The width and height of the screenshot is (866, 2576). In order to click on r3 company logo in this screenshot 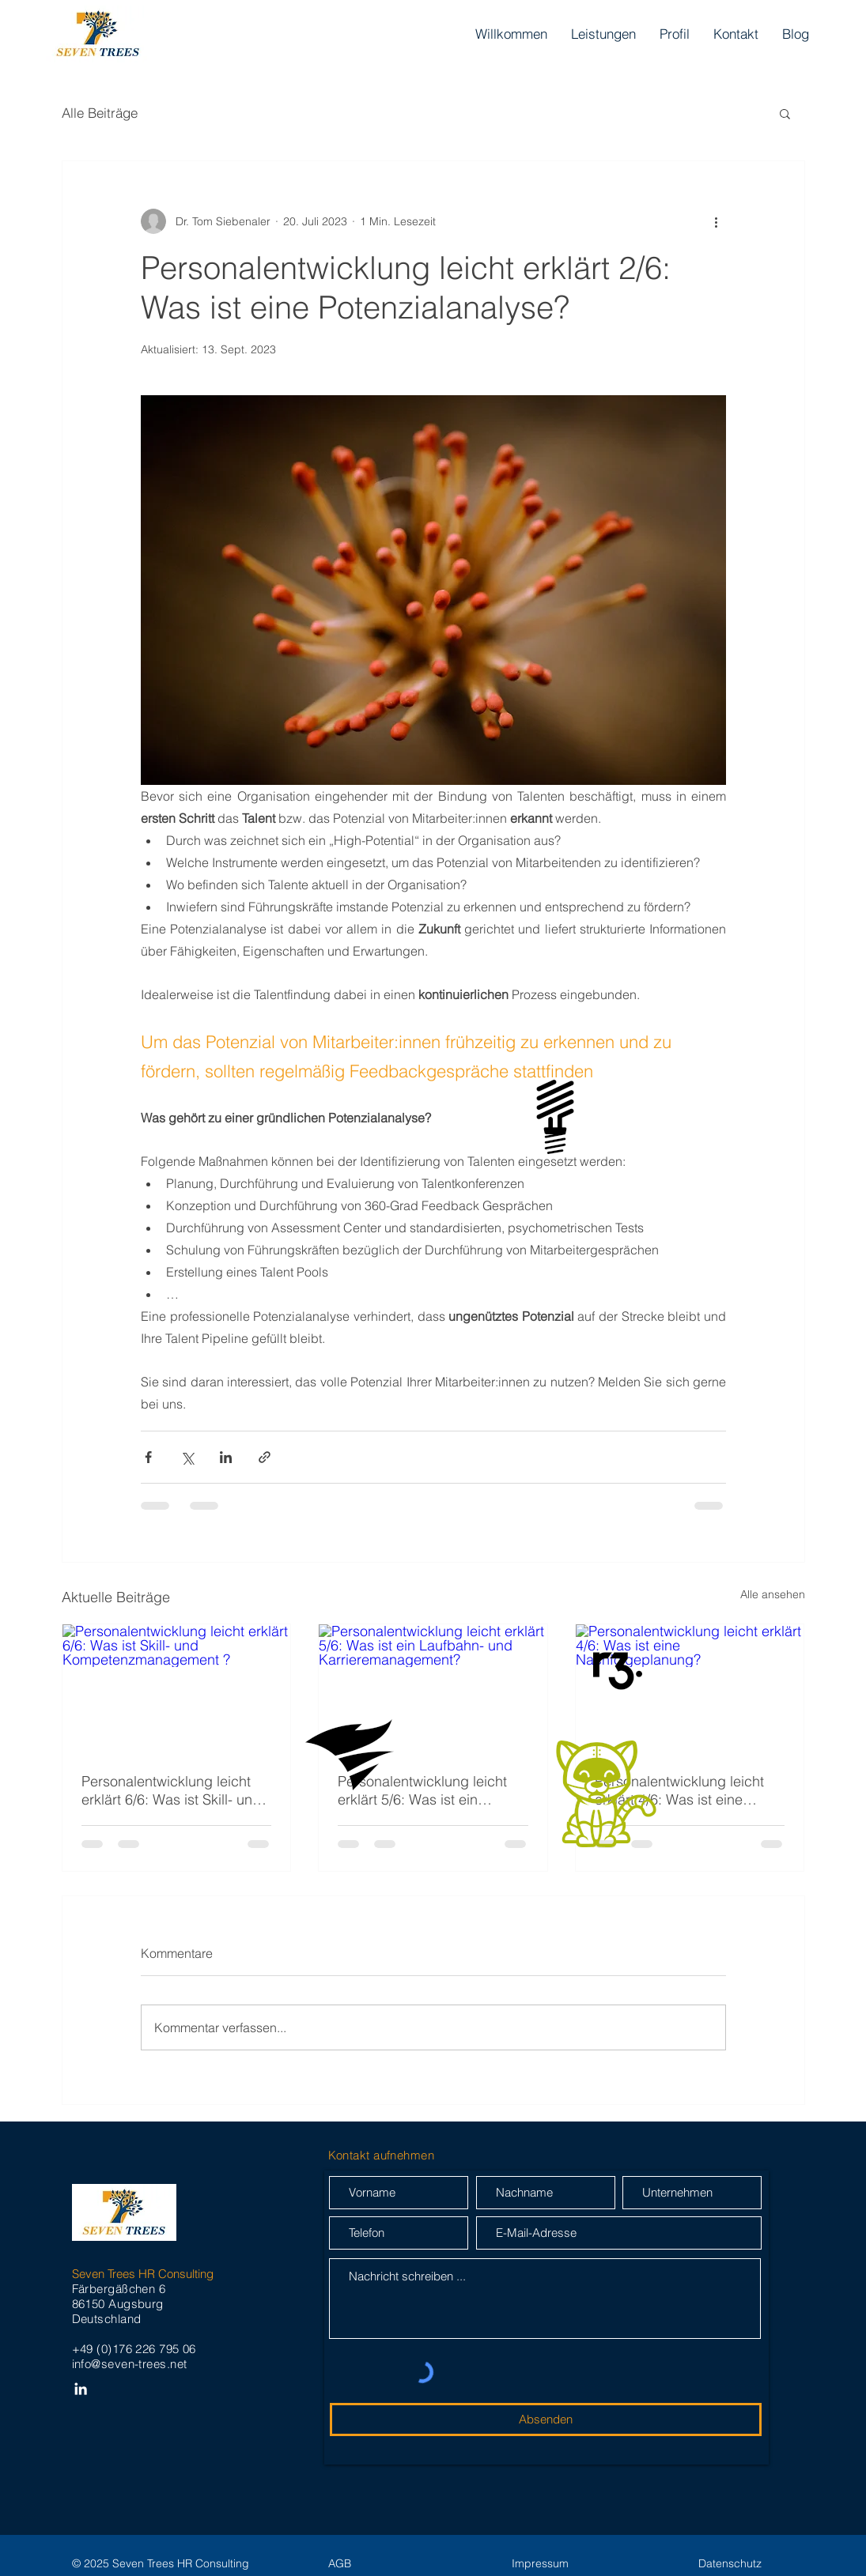, I will do `click(618, 1671)`.